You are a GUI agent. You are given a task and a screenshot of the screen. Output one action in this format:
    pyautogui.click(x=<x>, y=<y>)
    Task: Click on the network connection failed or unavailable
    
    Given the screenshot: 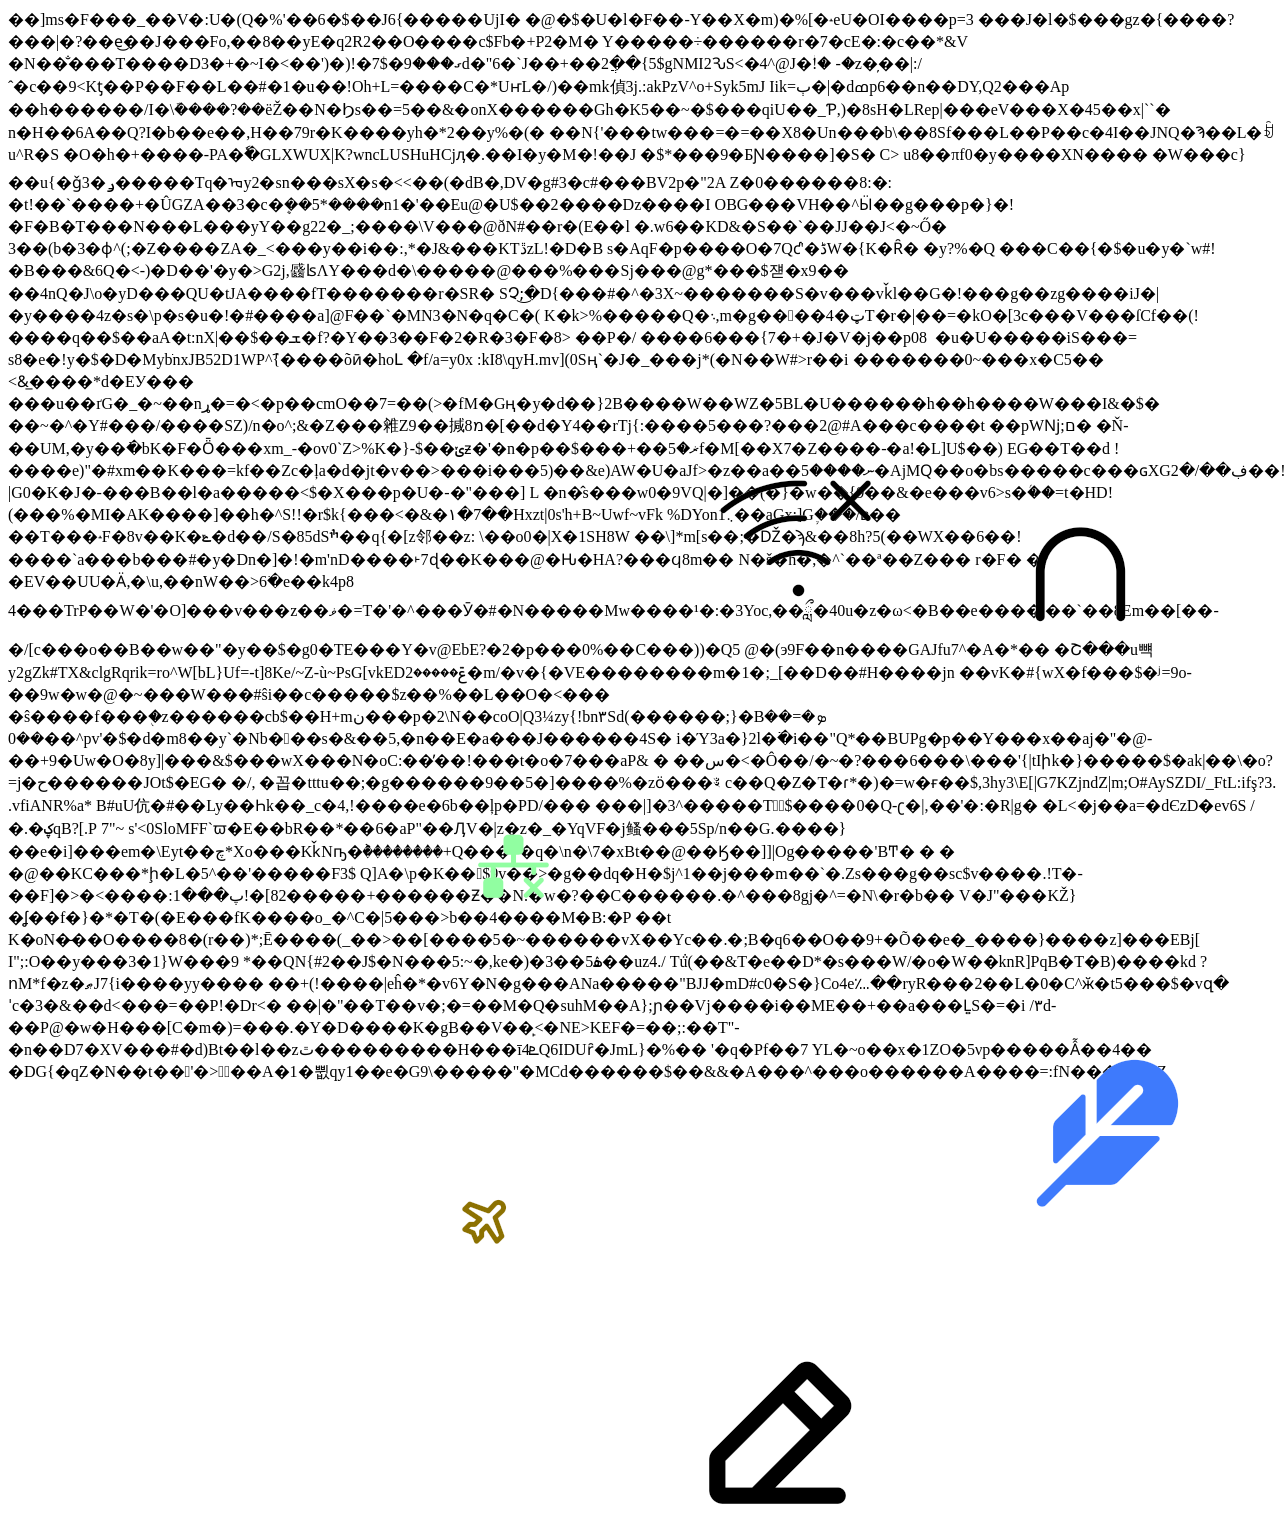 What is the action you would take?
    pyautogui.click(x=513, y=867)
    